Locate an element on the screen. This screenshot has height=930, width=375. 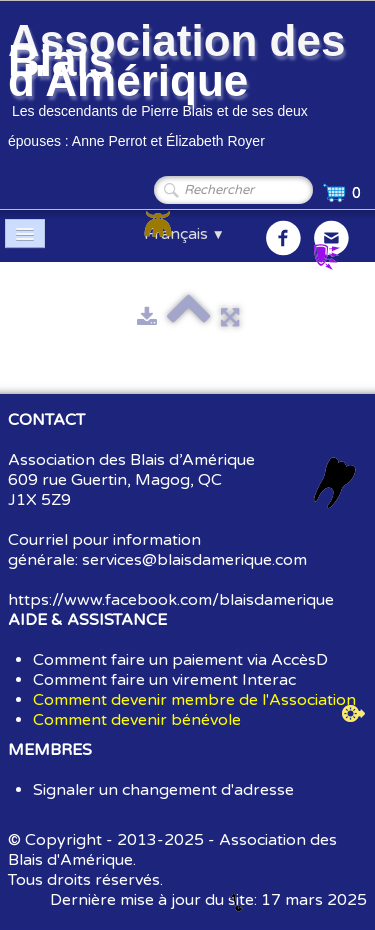
indicates damage blocked or deflected is located at coordinates (327, 257).